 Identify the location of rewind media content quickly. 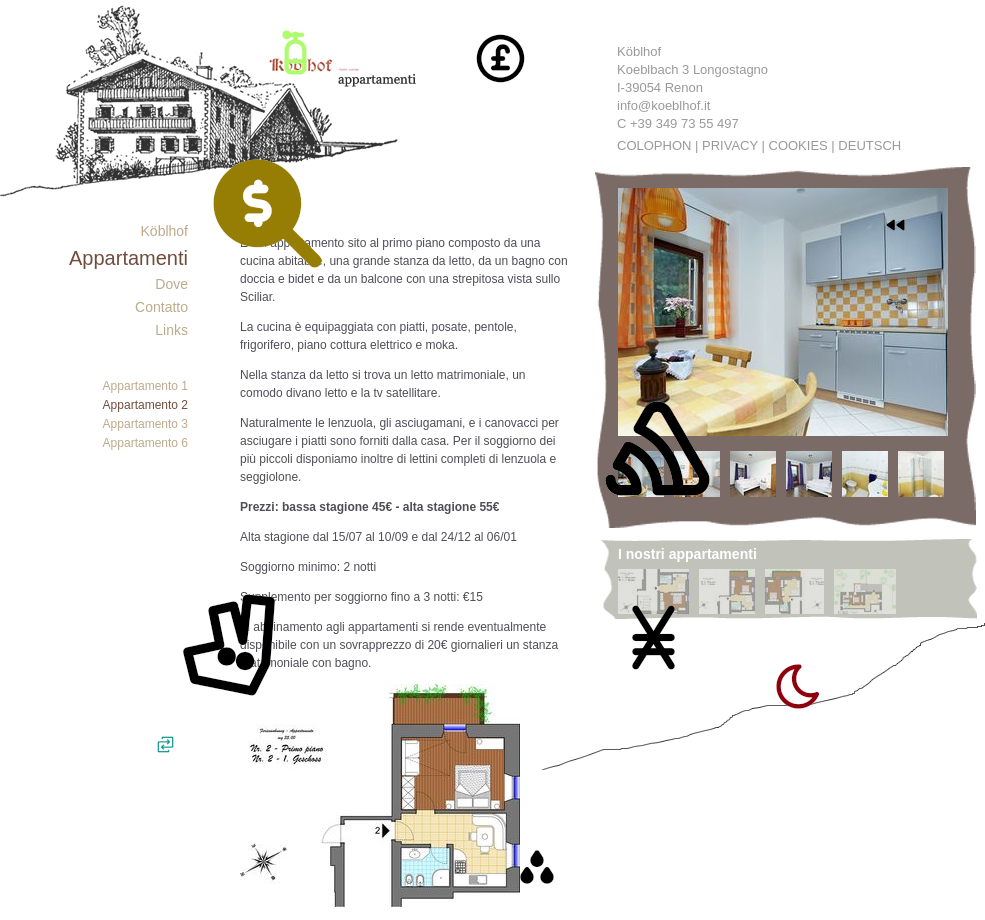
(896, 225).